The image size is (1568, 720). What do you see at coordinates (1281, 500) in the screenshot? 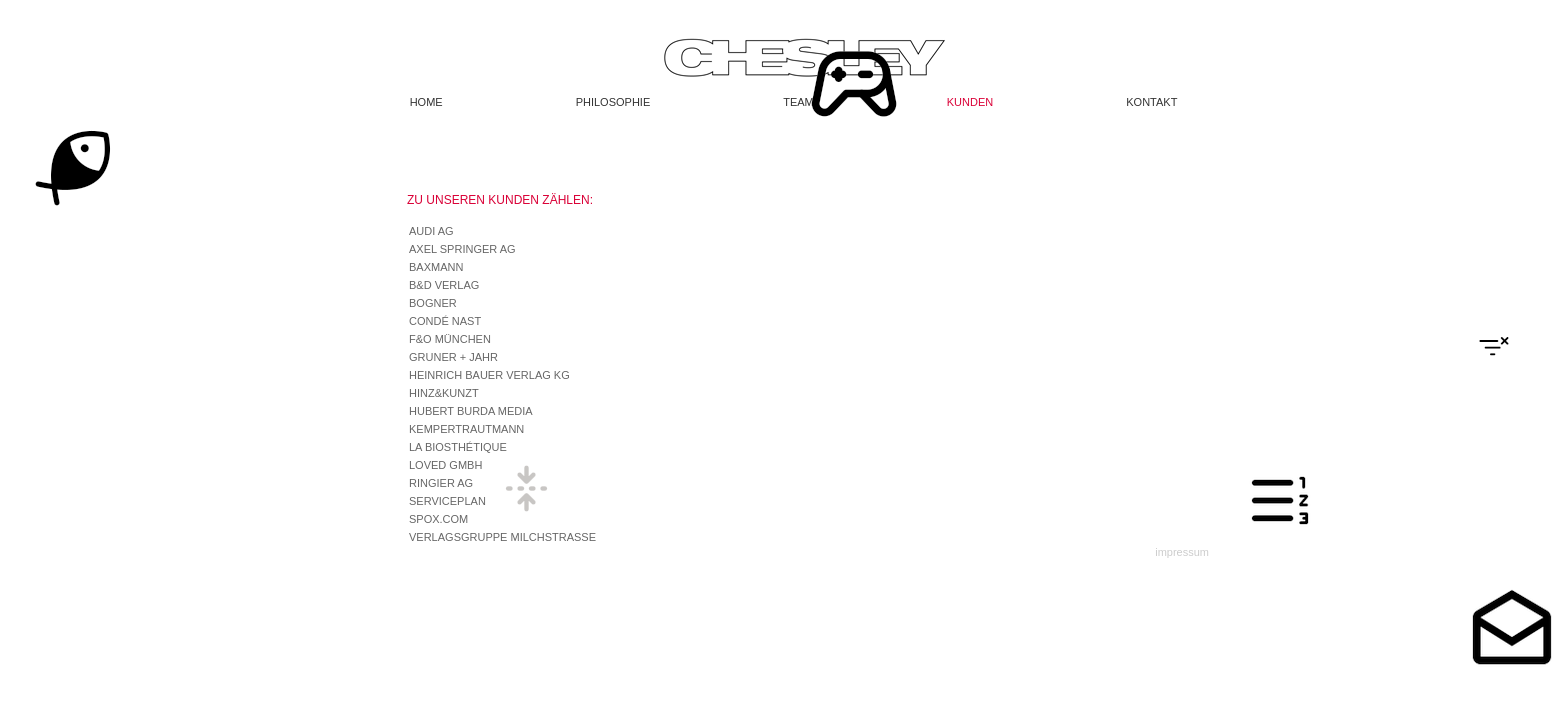
I see `switch to right-to-left numbered list format` at bounding box center [1281, 500].